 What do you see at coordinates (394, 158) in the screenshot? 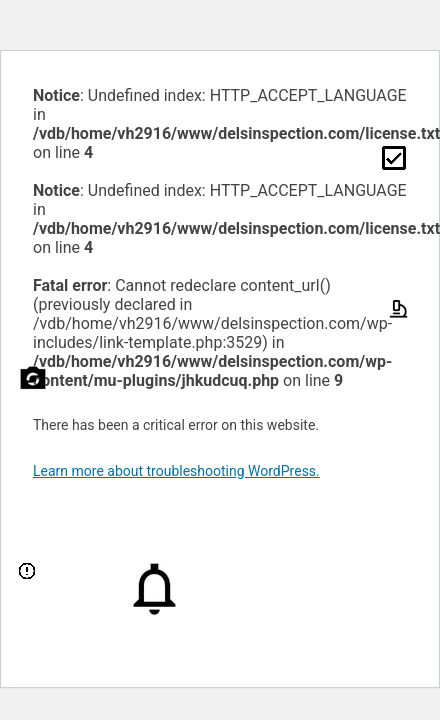
I see `select or confirm an option` at bounding box center [394, 158].